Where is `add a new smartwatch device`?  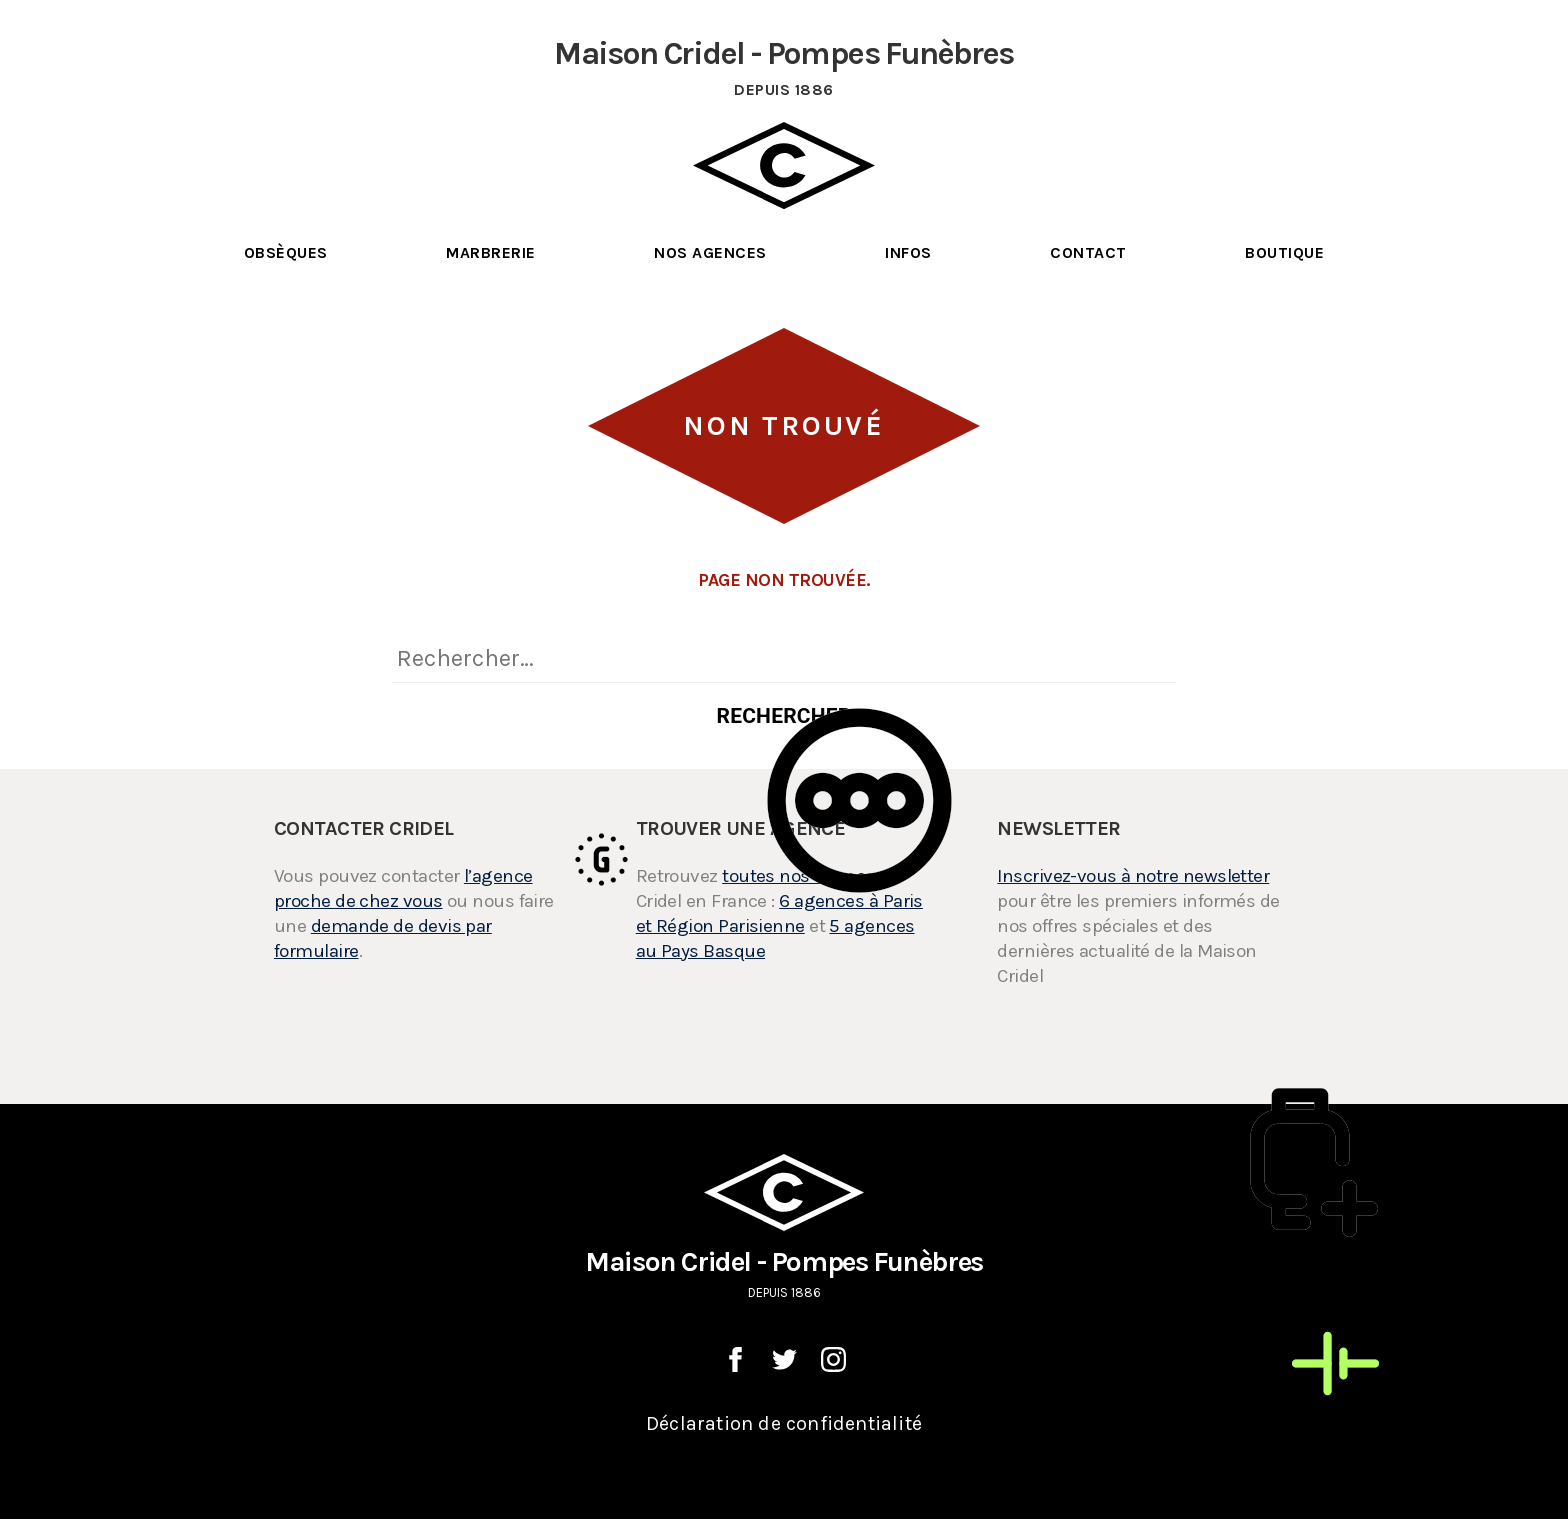
add a new smartwatch device is located at coordinates (1300, 1159).